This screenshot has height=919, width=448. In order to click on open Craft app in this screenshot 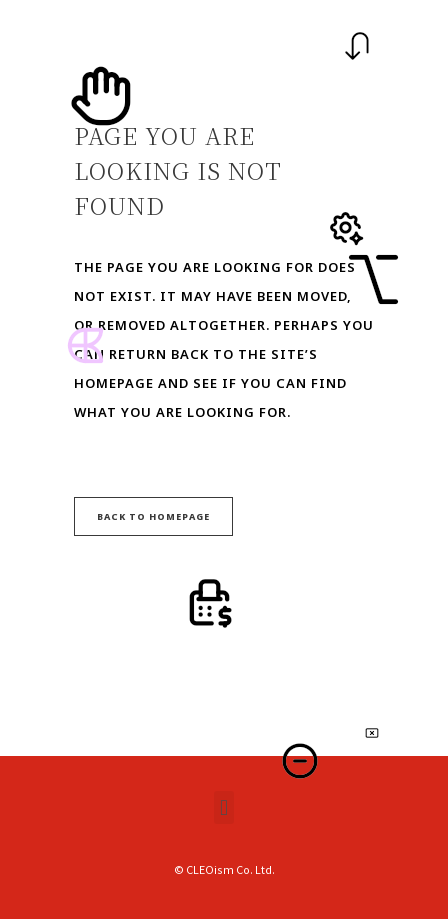, I will do `click(85, 345)`.